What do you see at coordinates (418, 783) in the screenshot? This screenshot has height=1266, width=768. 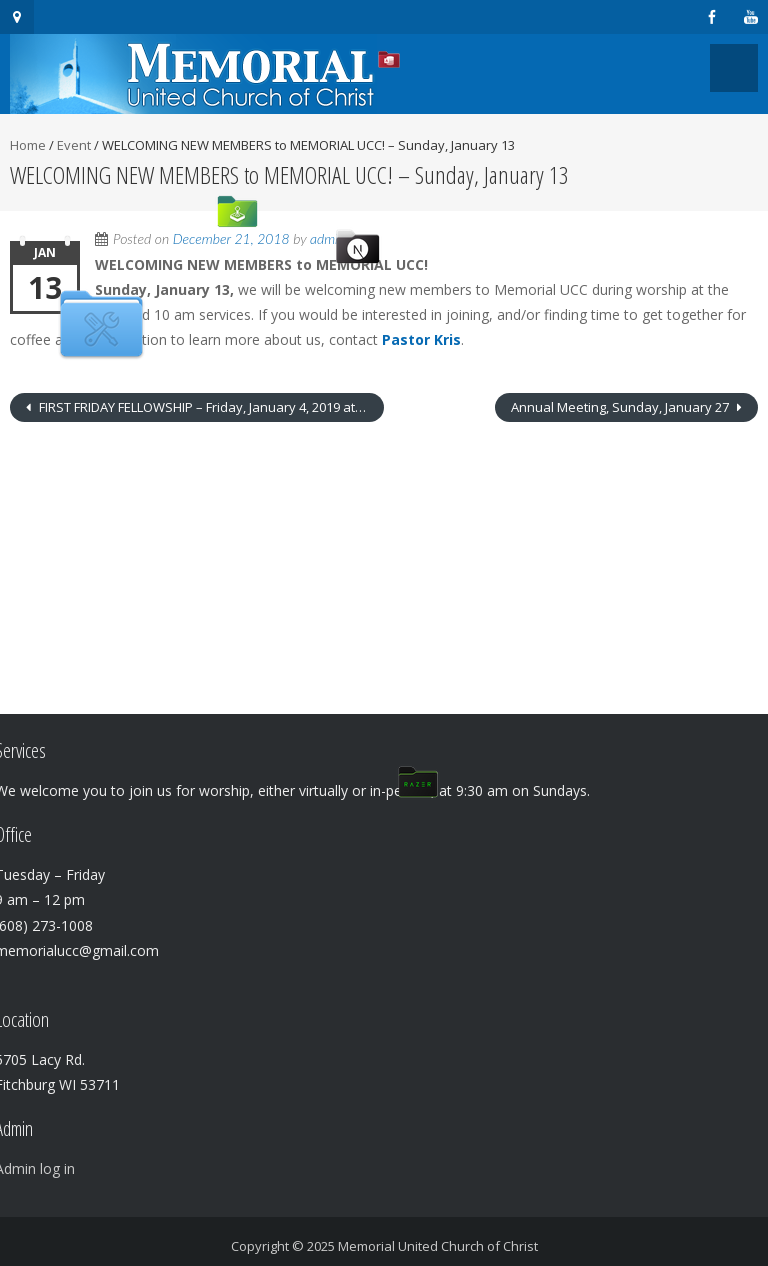 I see `folder for razer software or game files` at bounding box center [418, 783].